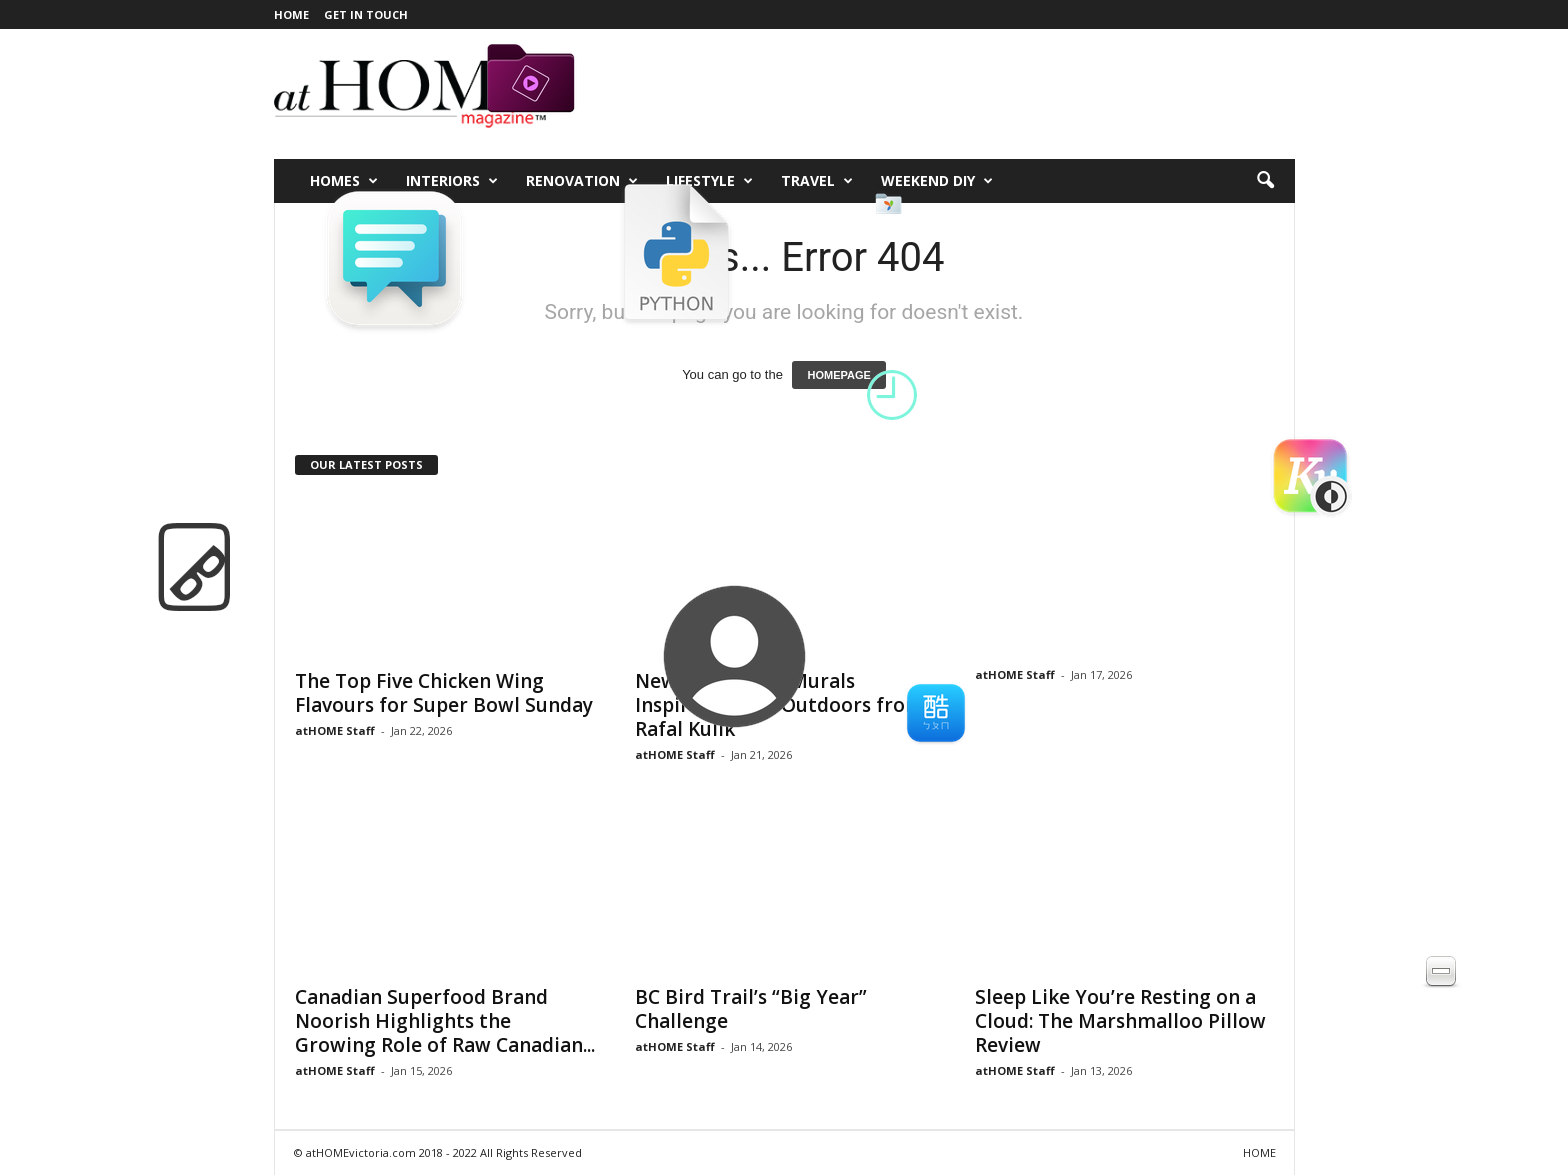 This screenshot has width=1568, height=1175. I want to click on open adobe premiere elements project folder, so click(530, 80).